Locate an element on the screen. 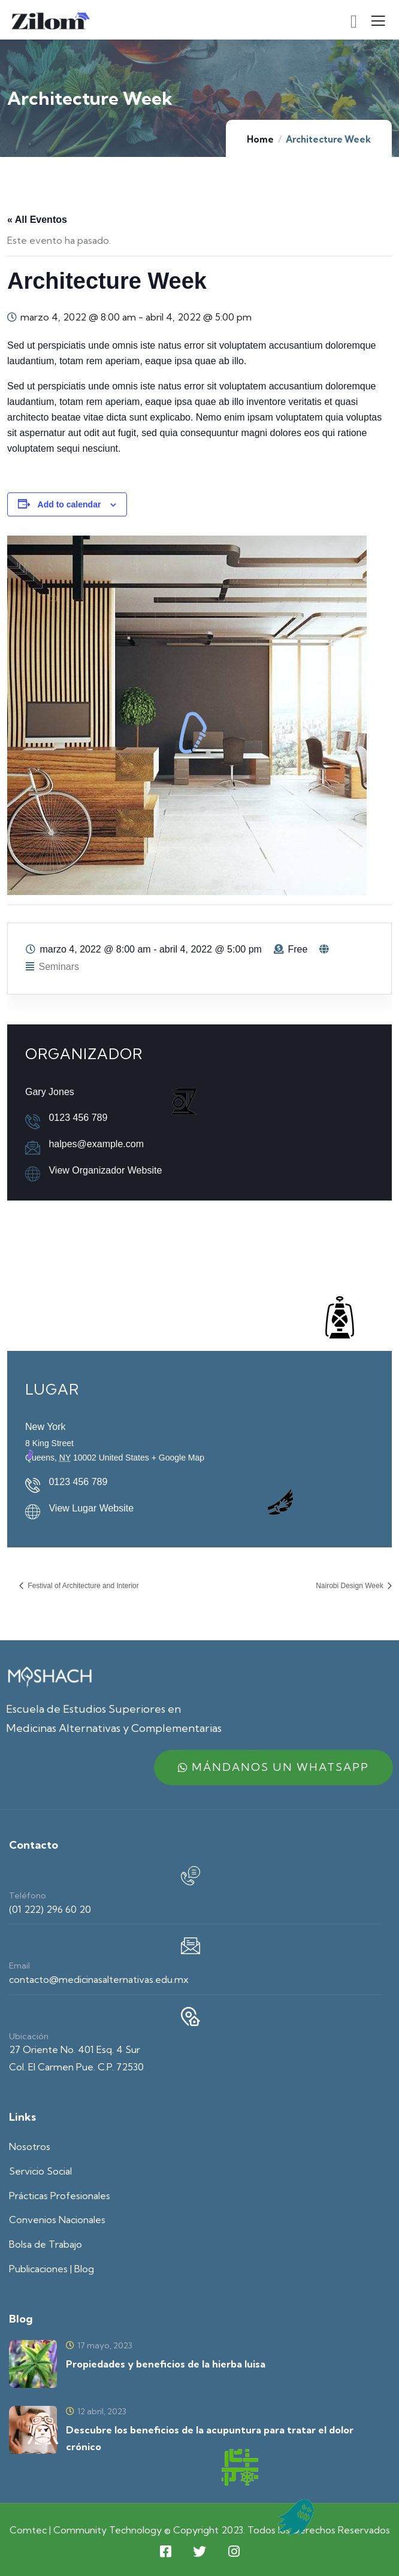 The height and width of the screenshot is (2576, 399). toggle ghost mode or invisible status is located at coordinates (295, 2517).